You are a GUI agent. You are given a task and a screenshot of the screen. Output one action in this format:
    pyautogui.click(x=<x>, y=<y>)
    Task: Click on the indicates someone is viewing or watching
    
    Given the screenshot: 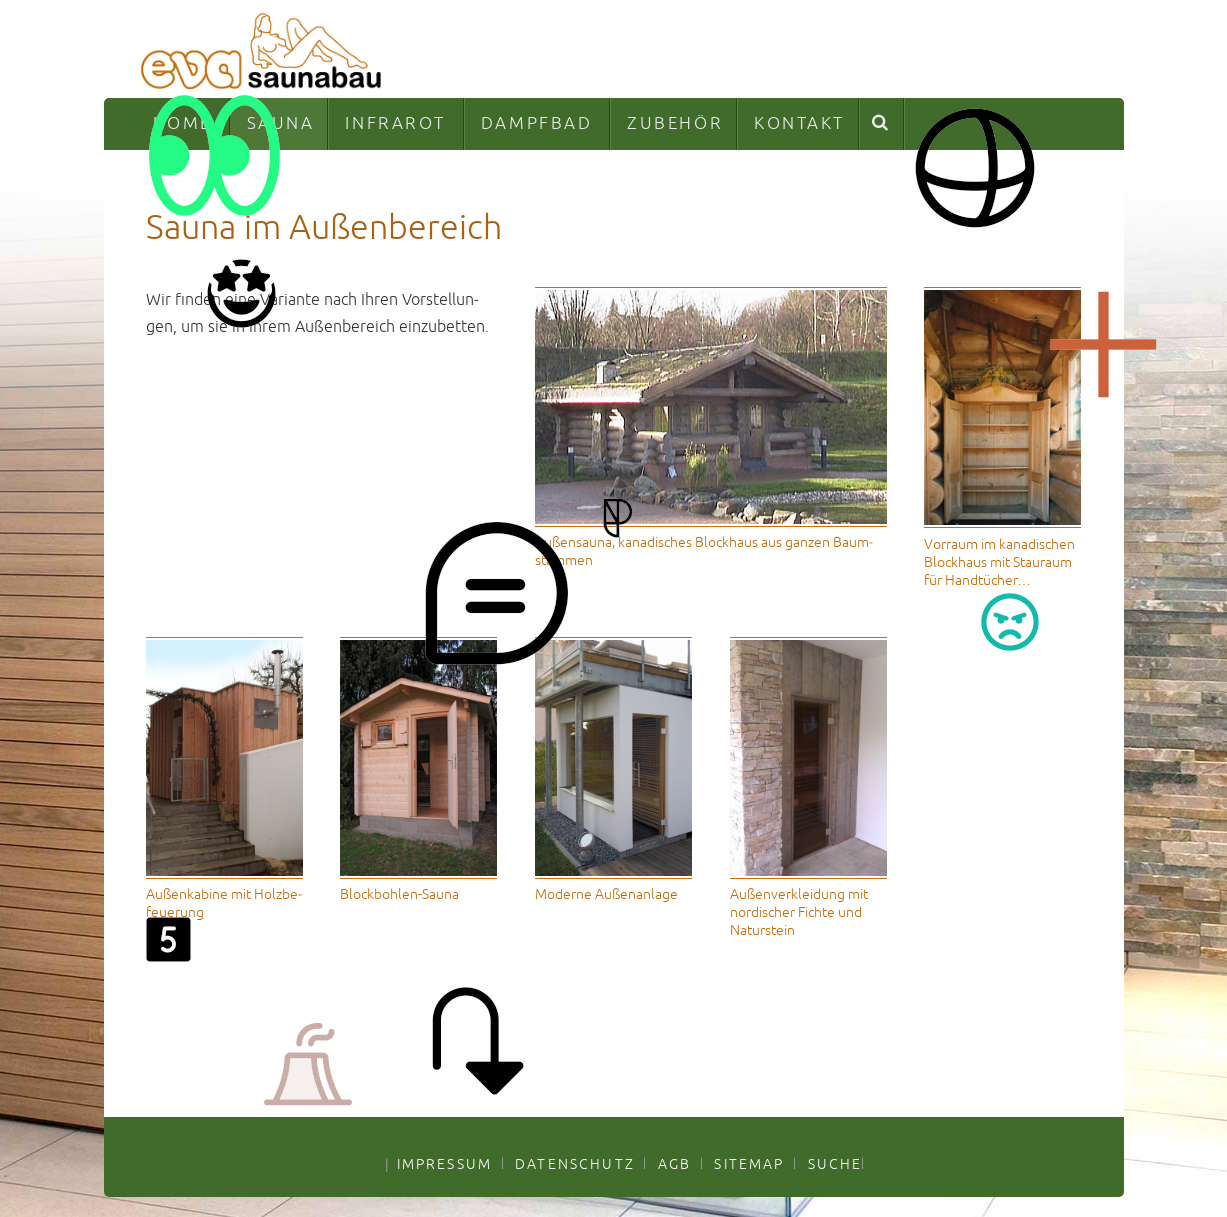 What is the action you would take?
    pyautogui.click(x=214, y=155)
    